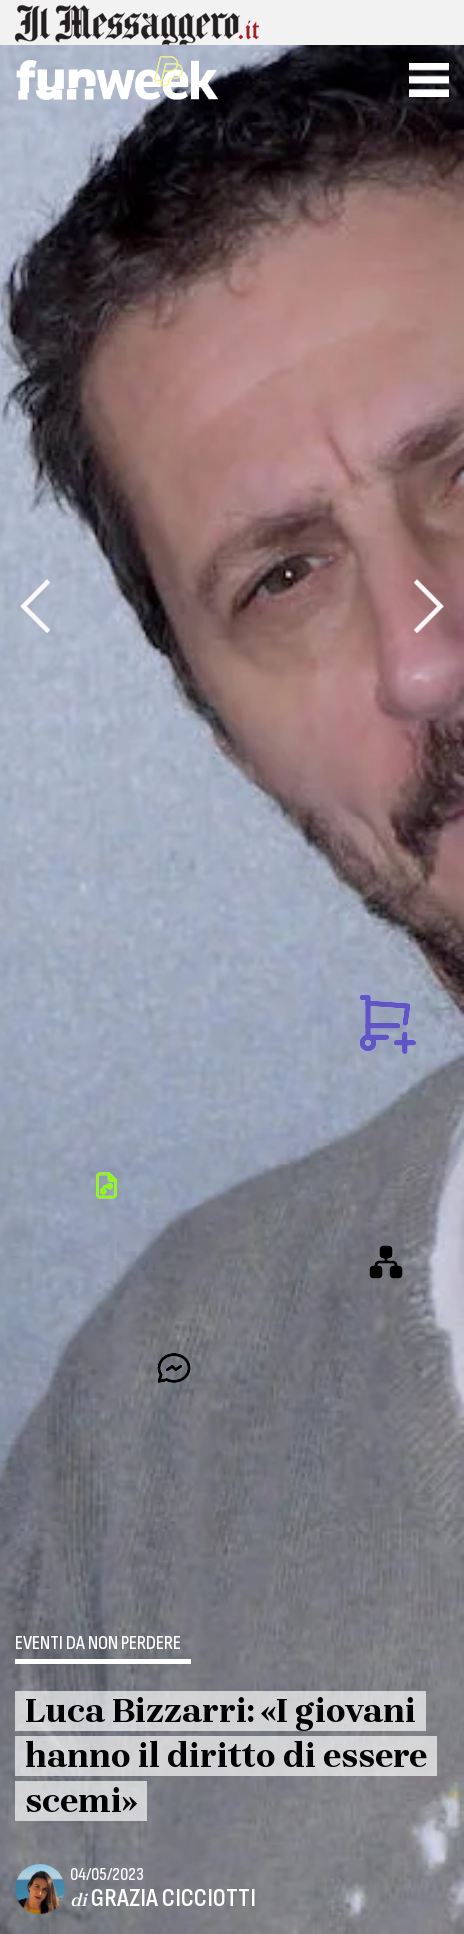  What do you see at coordinates (386, 1262) in the screenshot?
I see `view organizational hierarchy or structure` at bounding box center [386, 1262].